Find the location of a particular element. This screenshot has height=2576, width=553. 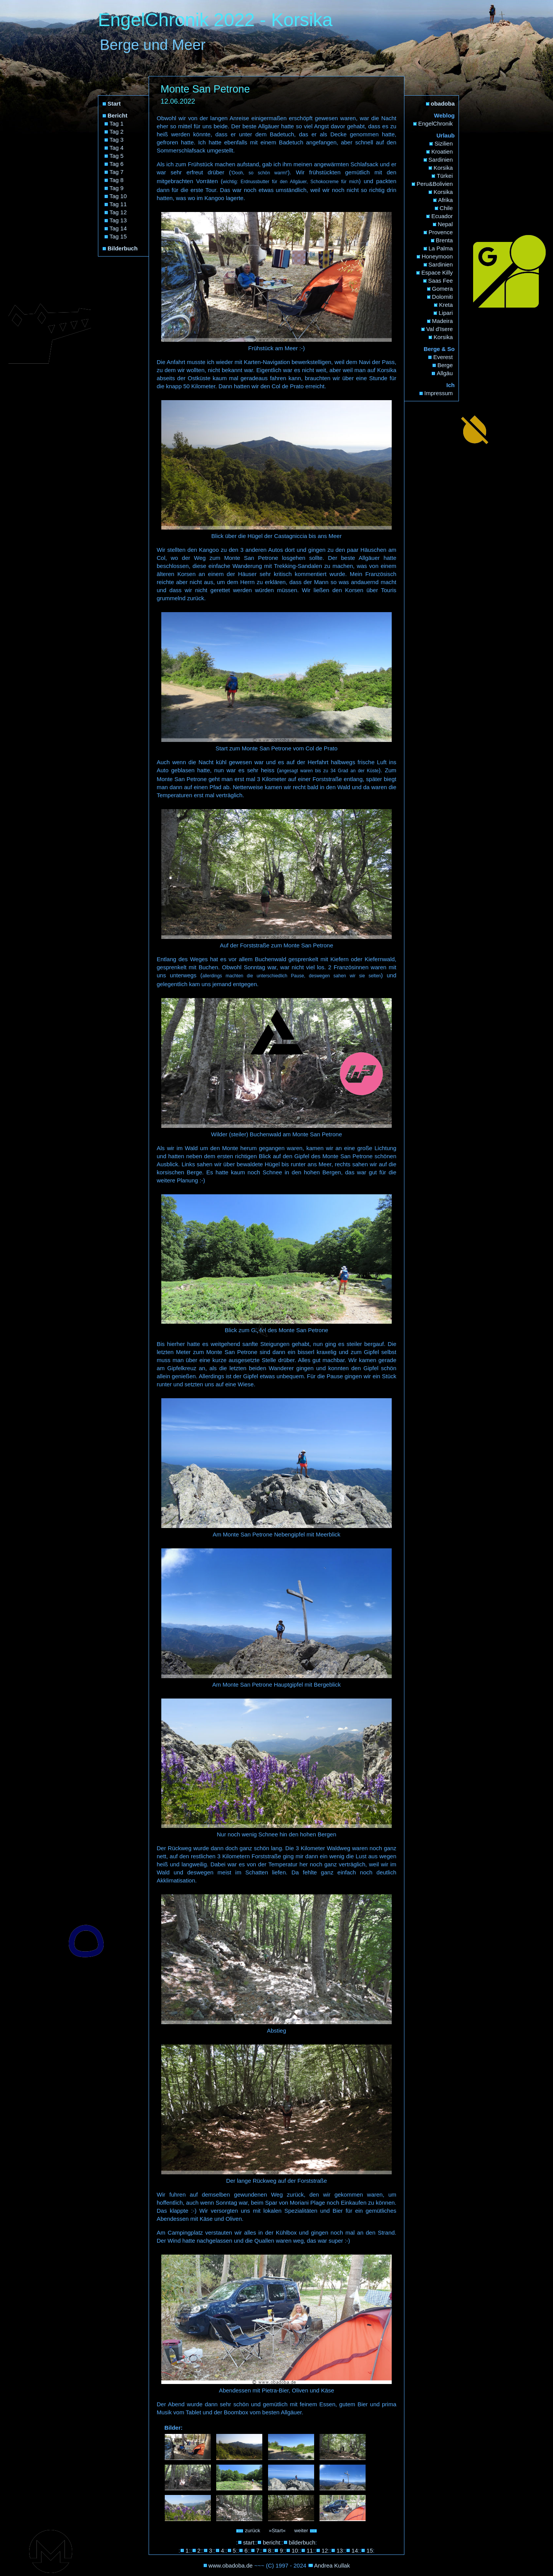

open Uptime Kuma monitoring dashboard is located at coordinates (86, 1941).